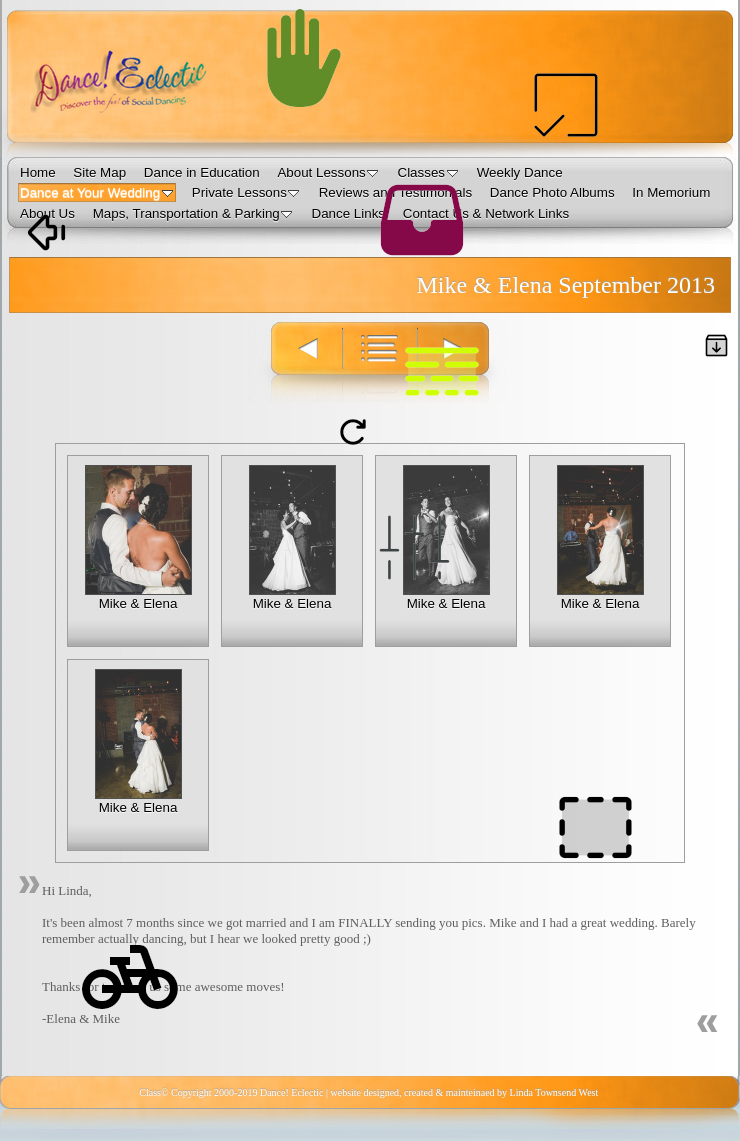 This screenshot has height=1141, width=740. I want to click on select or crop a region, so click(595, 827).